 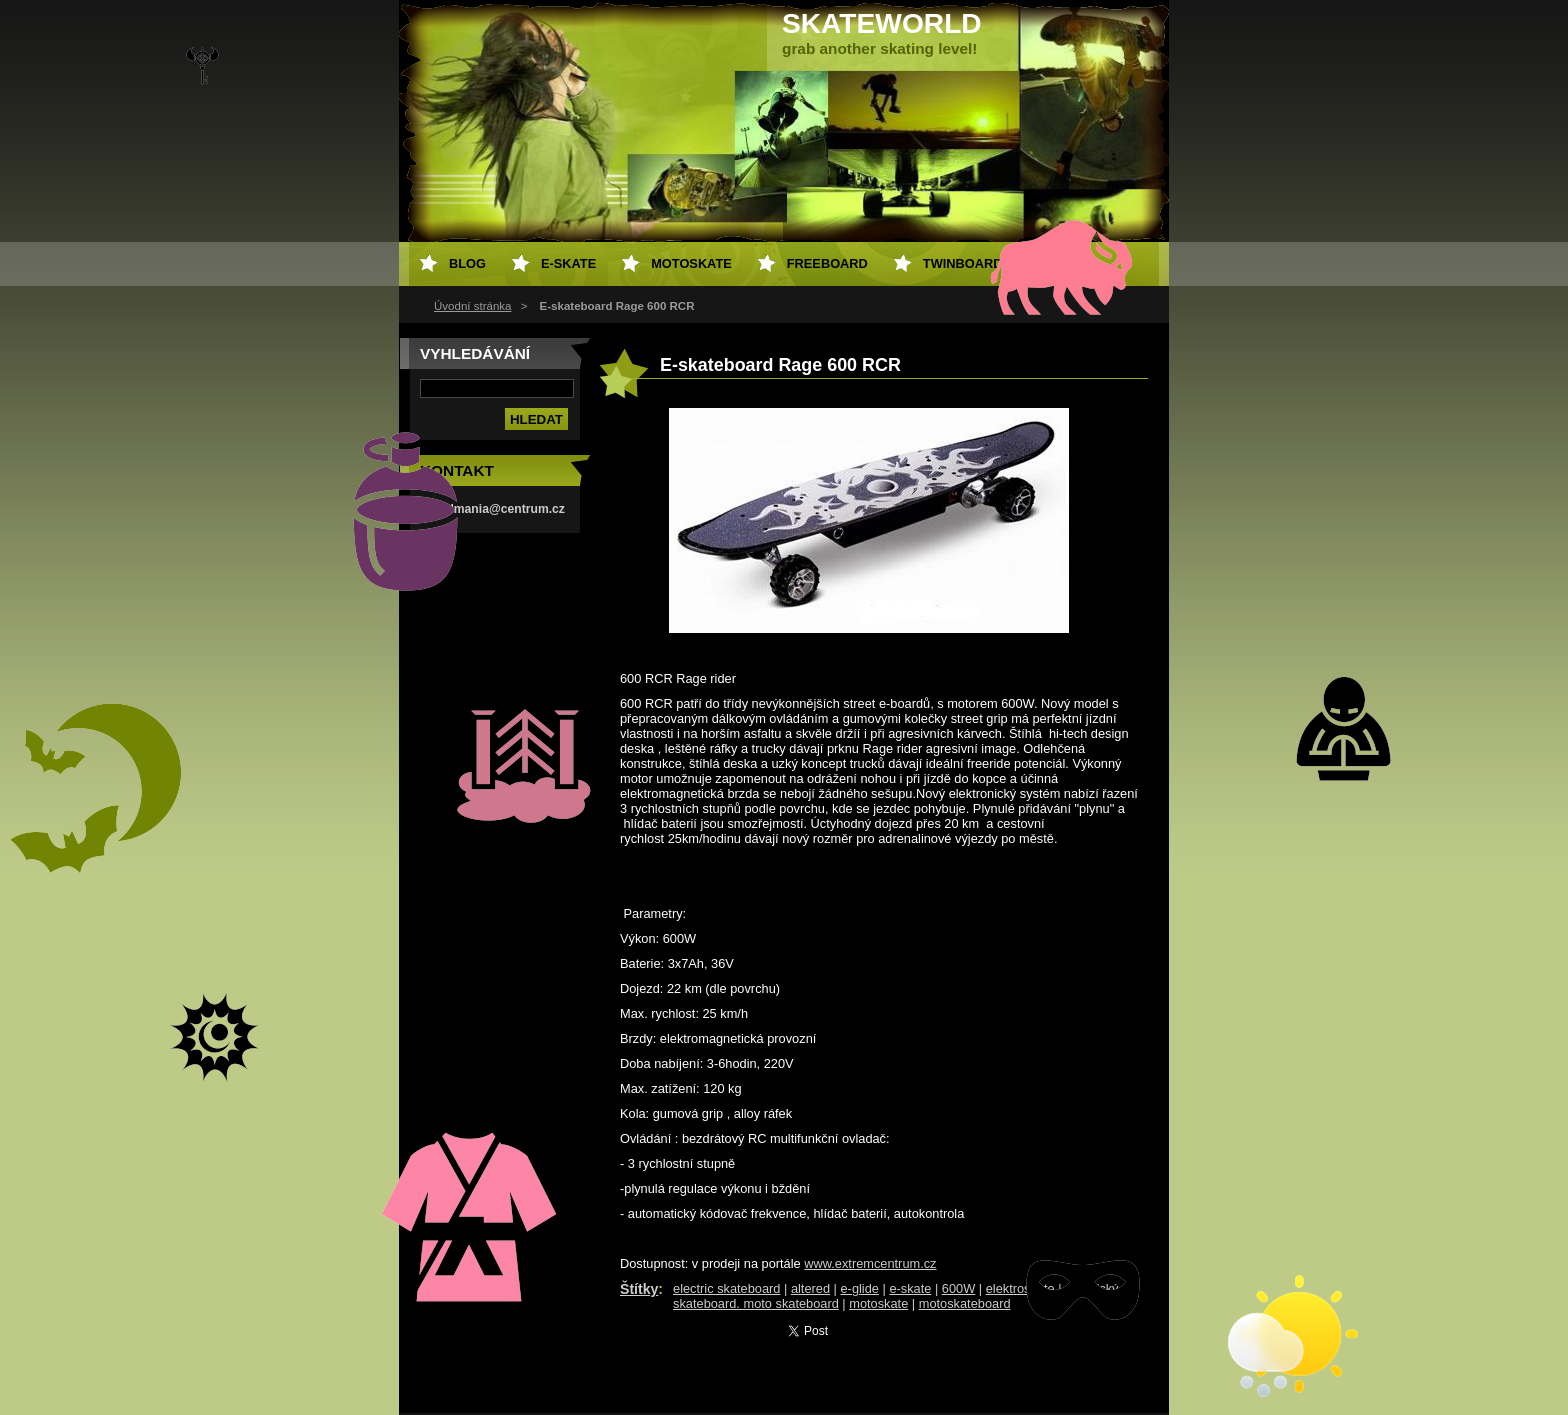 What do you see at coordinates (96, 789) in the screenshot?
I see `toggle night mode or dark theme` at bounding box center [96, 789].